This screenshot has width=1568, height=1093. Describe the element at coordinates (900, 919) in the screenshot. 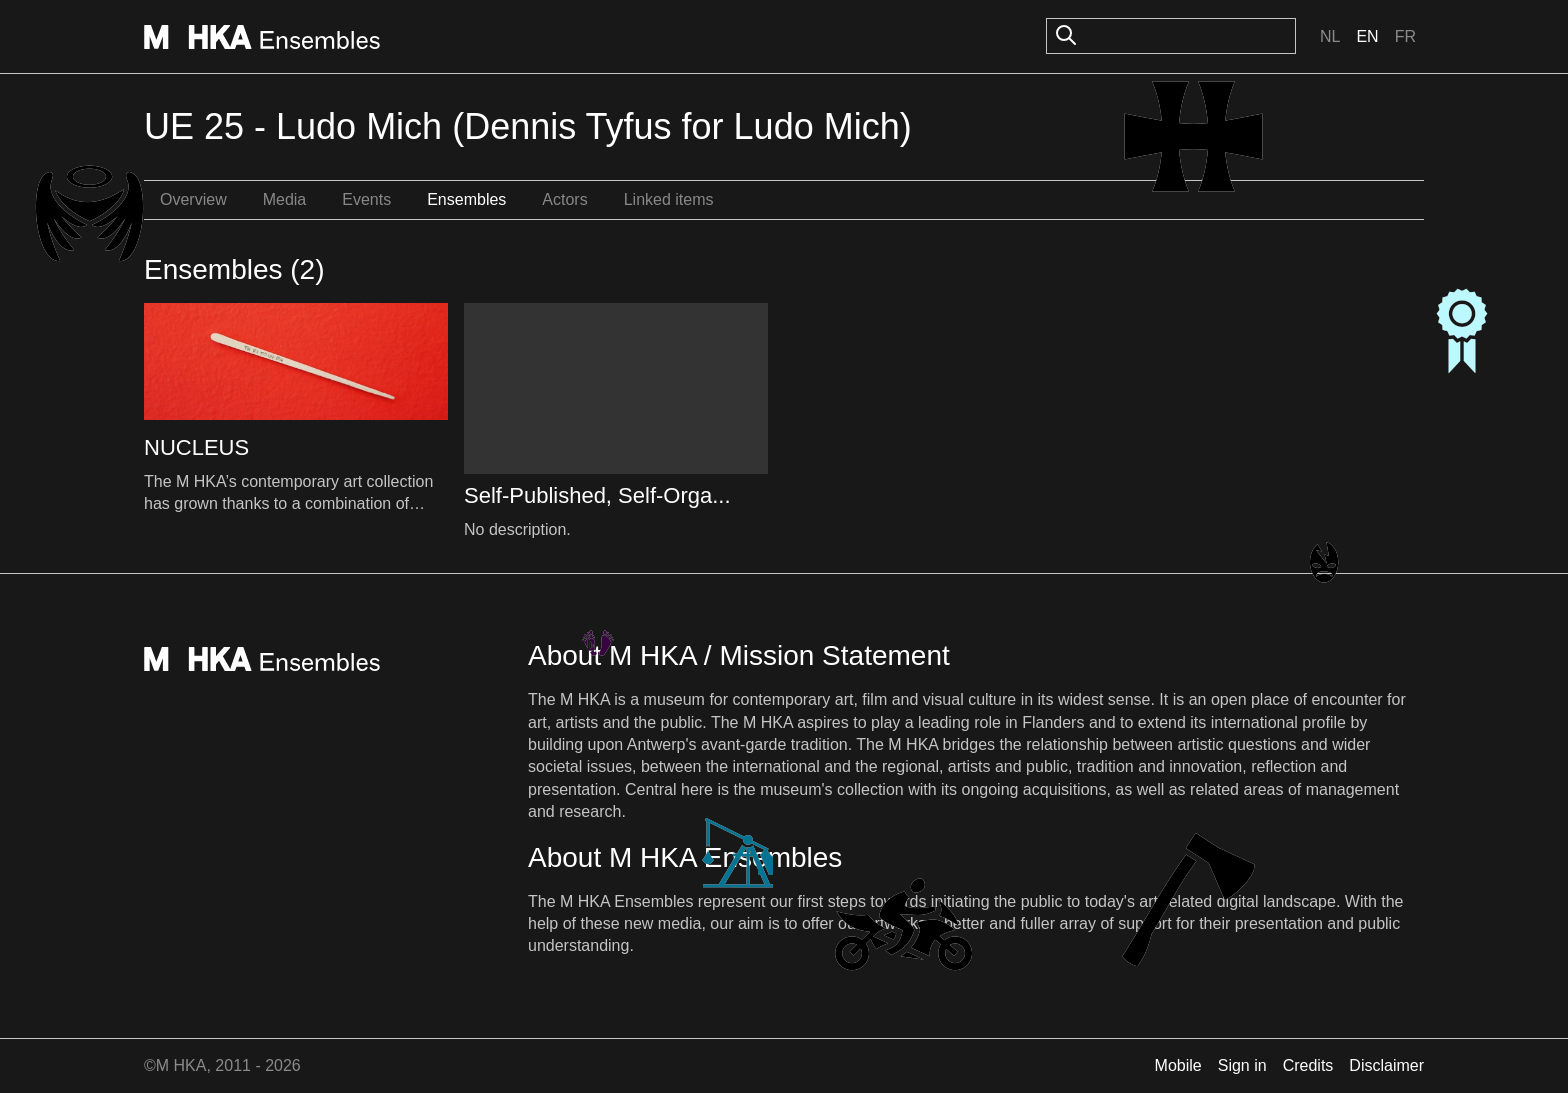

I see `select motorcycle or racing bike vehicle` at that location.